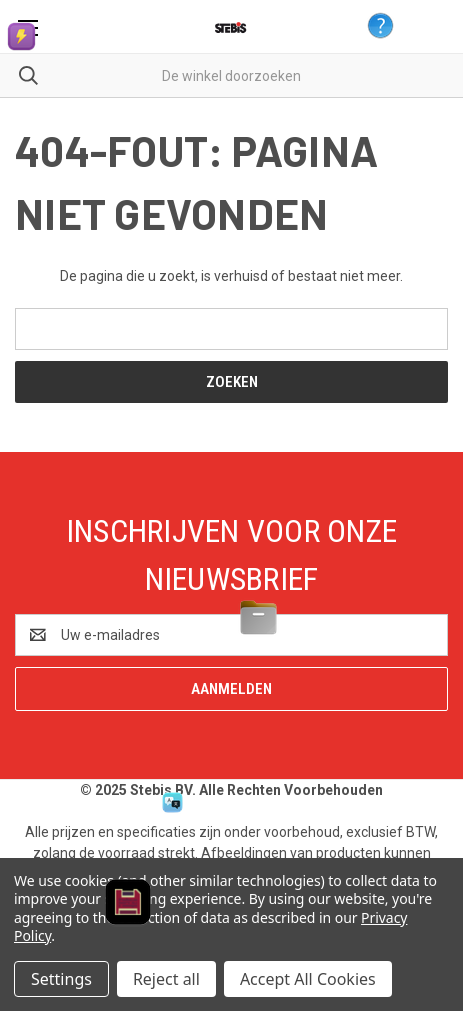  Describe the element at coordinates (258, 617) in the screenshot. I see `open the file manager application` at that location.